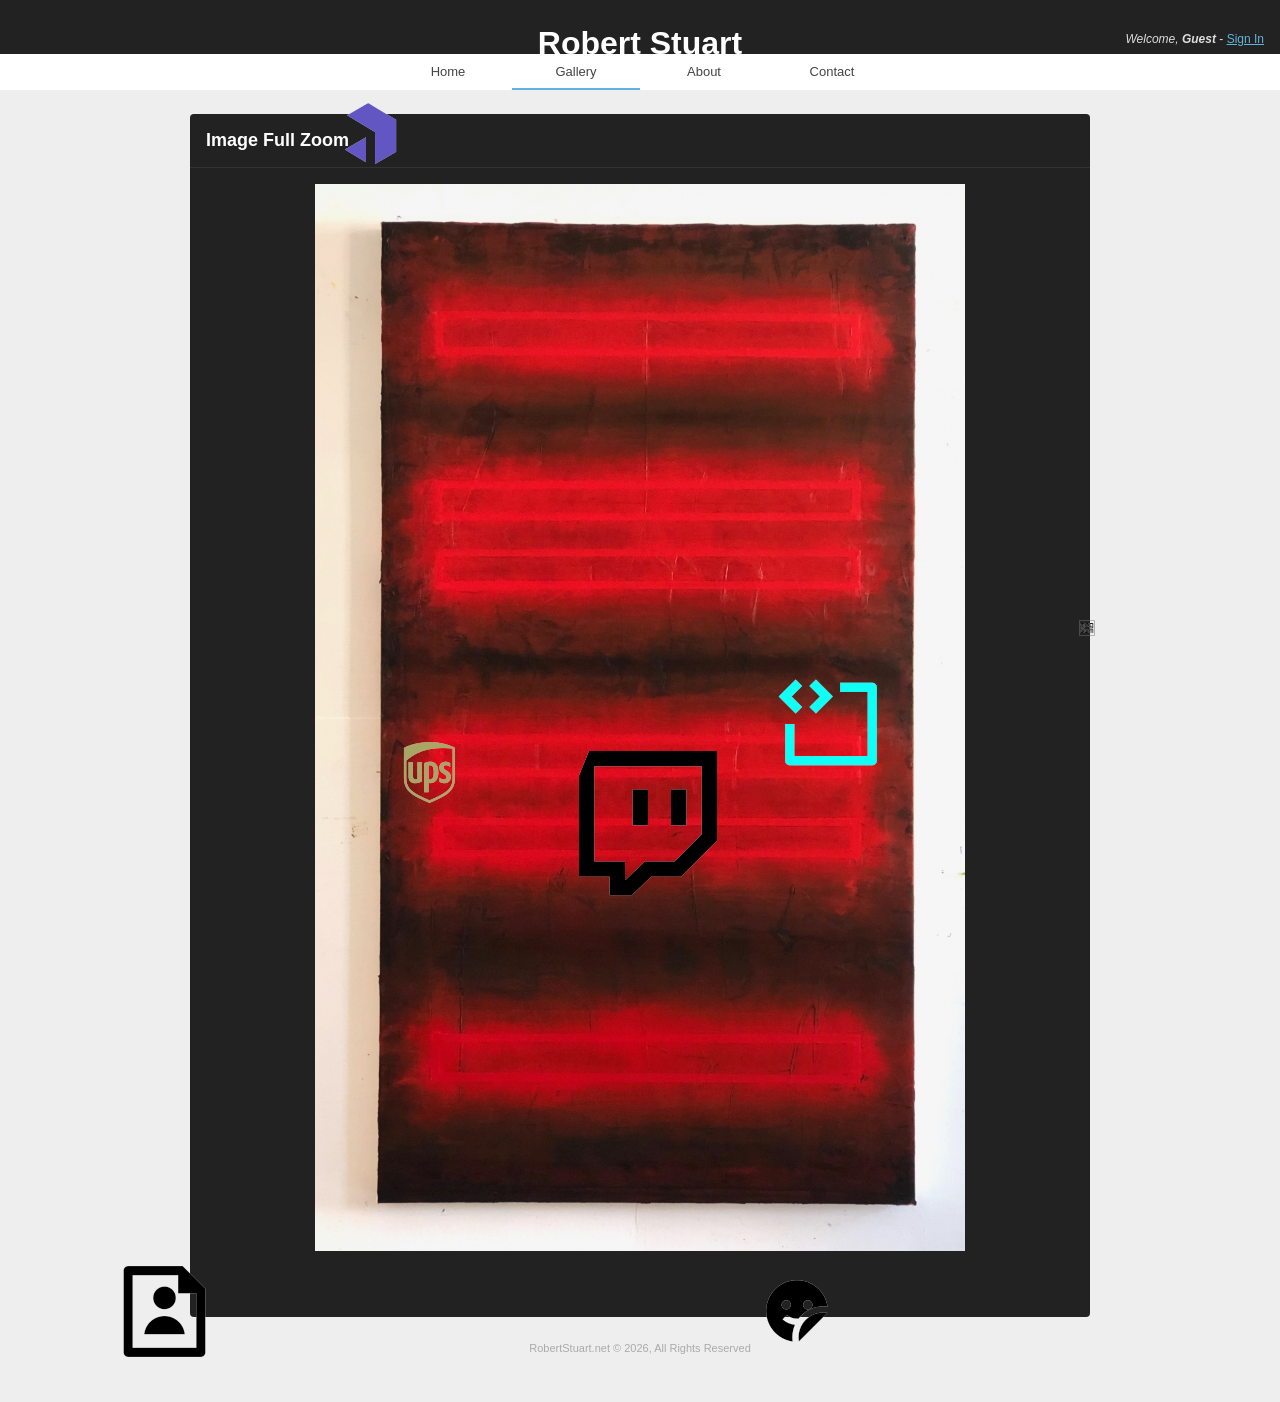  What do you see at coordinates (831, 724) in the screenshot?
I see `insert a code block into the editor` at bounding box center [831, 724].